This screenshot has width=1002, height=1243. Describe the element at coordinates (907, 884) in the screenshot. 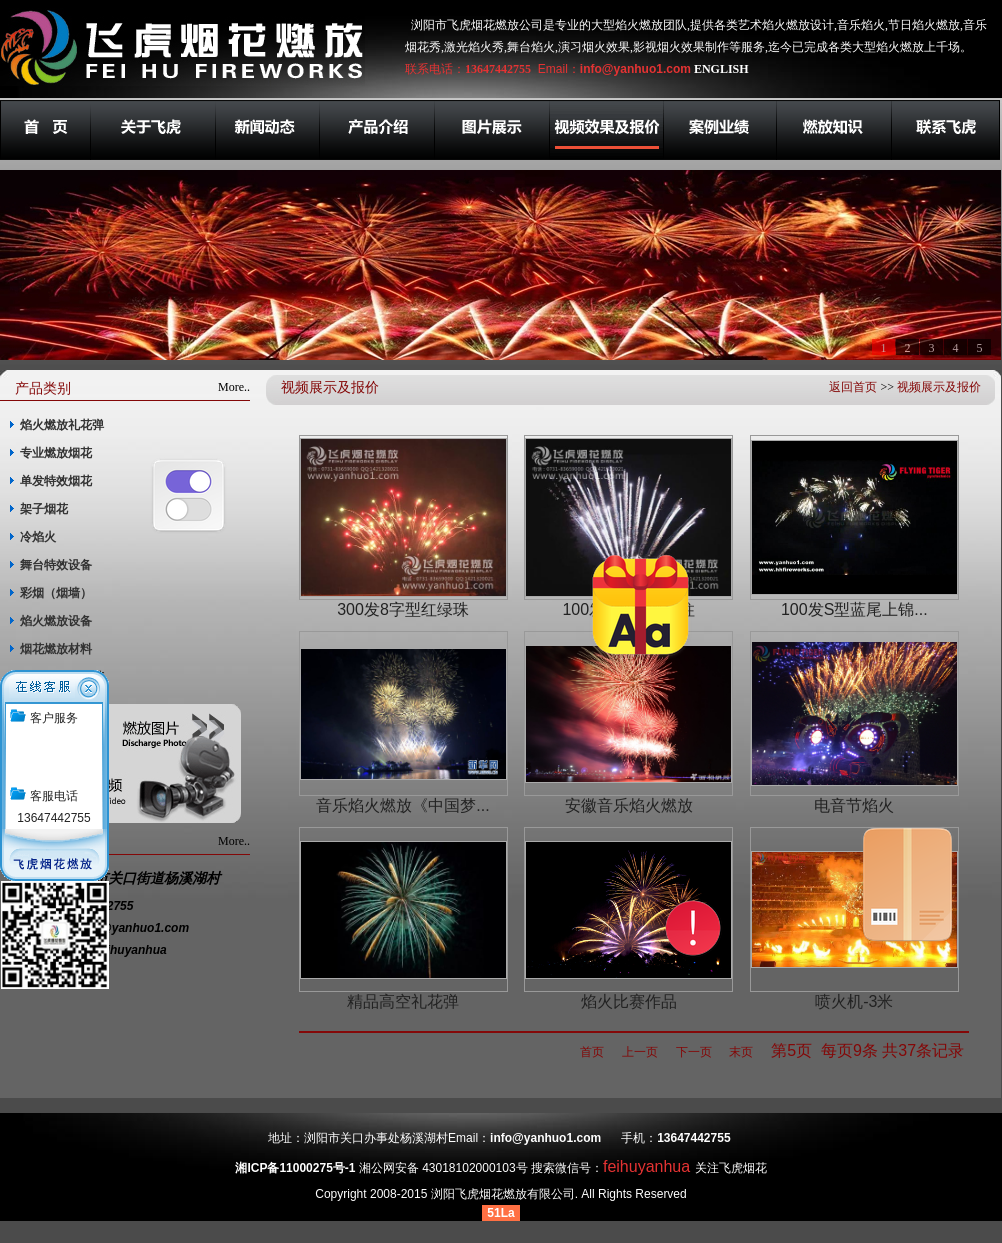

I see `compressed file or archive` at that location.